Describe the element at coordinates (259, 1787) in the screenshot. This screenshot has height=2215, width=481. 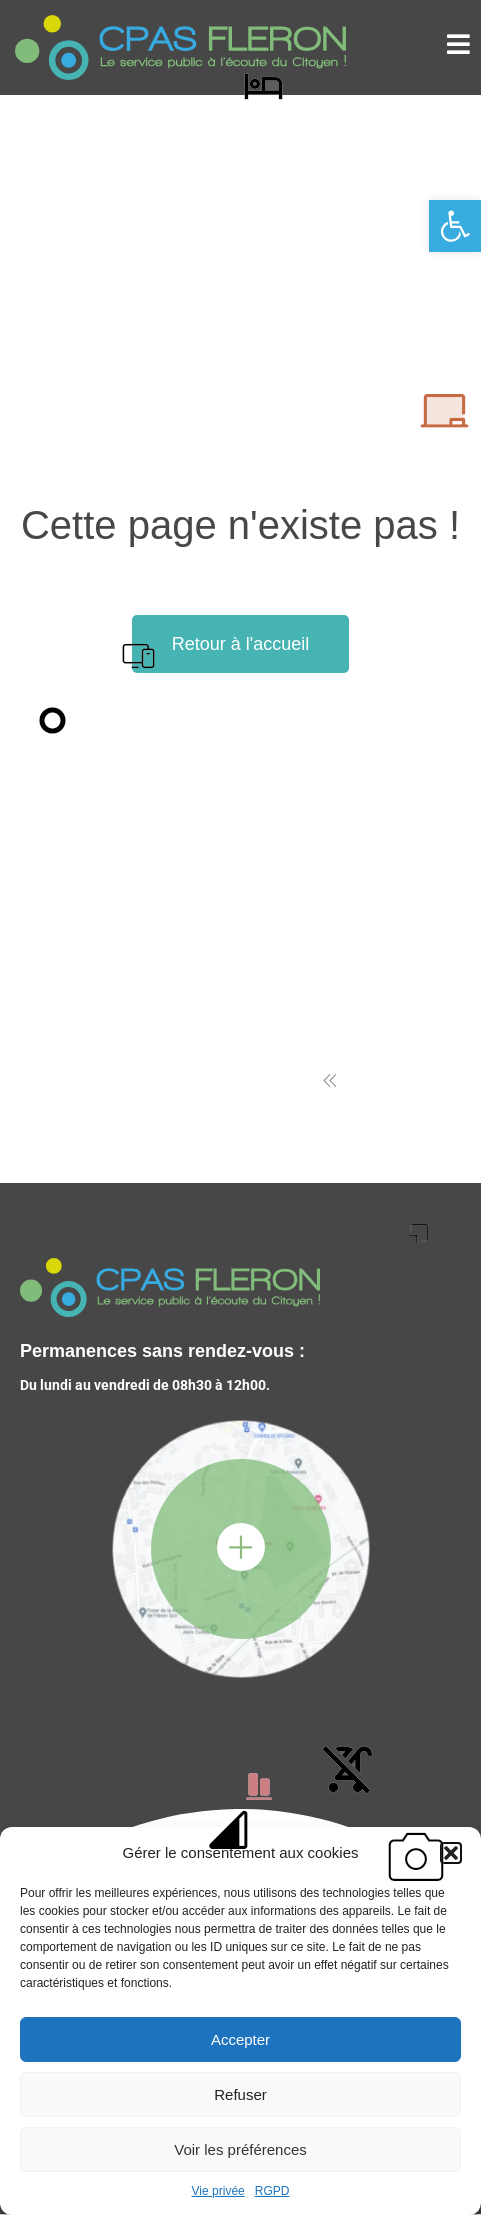
I see `align selected objects to the bottom edge` at that location.